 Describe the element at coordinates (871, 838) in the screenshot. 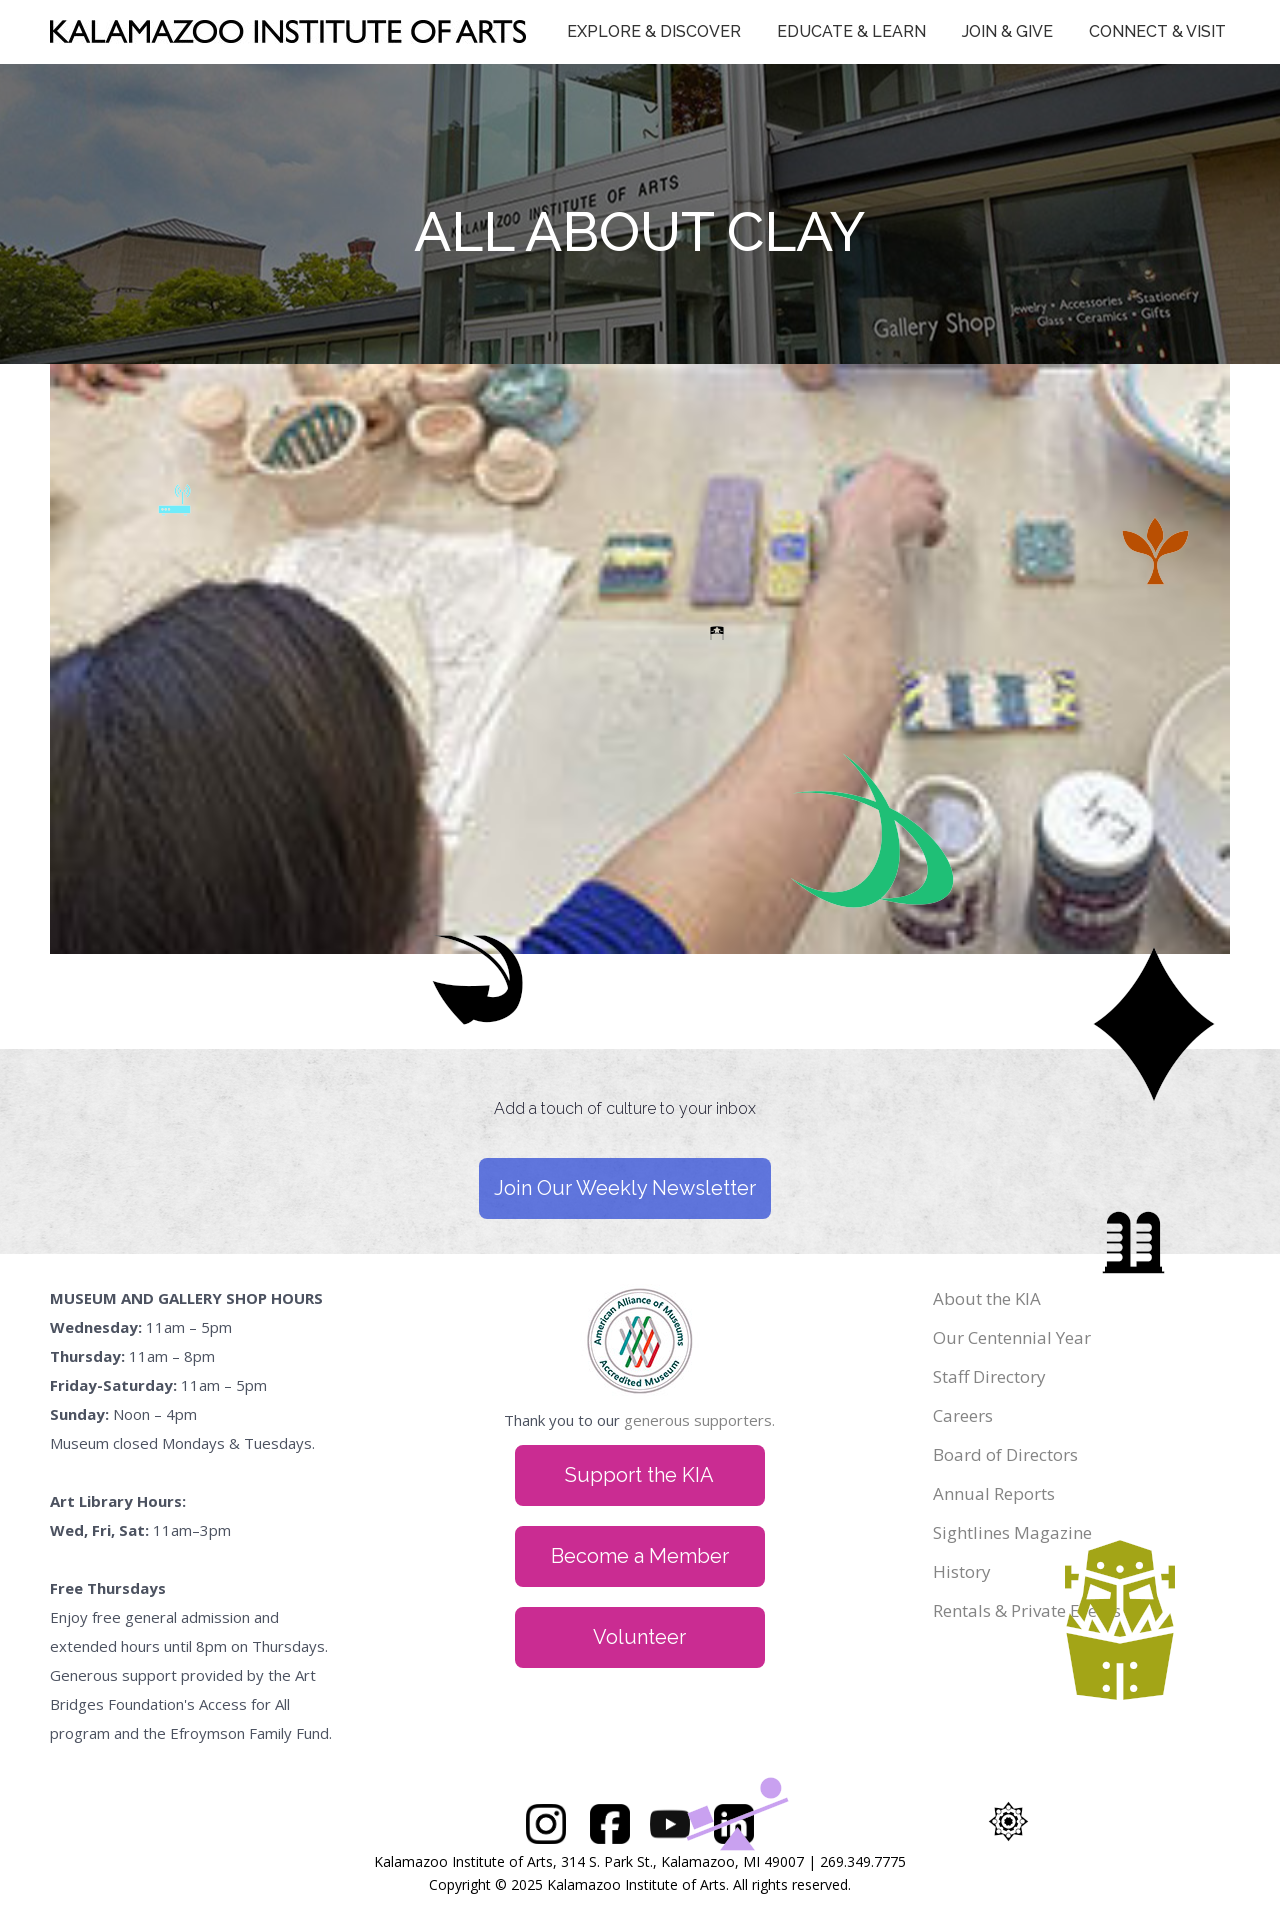

I see `indicates a slash or cutting attack action` at that location.